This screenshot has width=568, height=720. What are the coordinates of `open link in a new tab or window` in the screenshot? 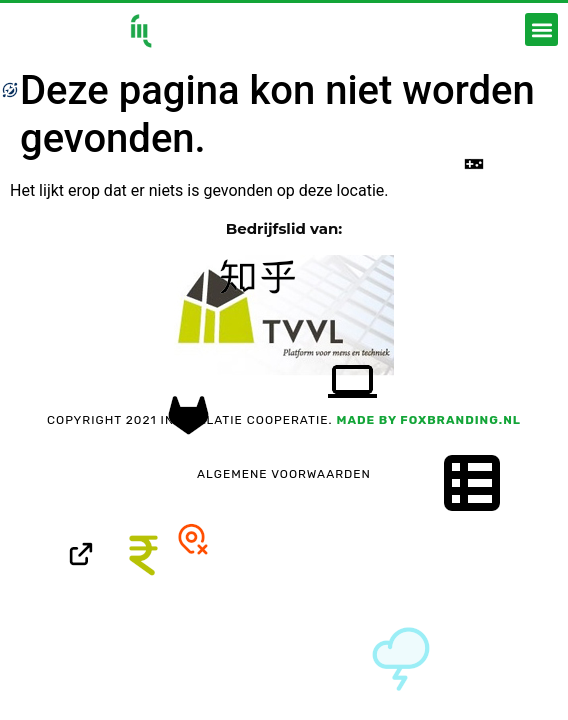 It's located at (81, 554).